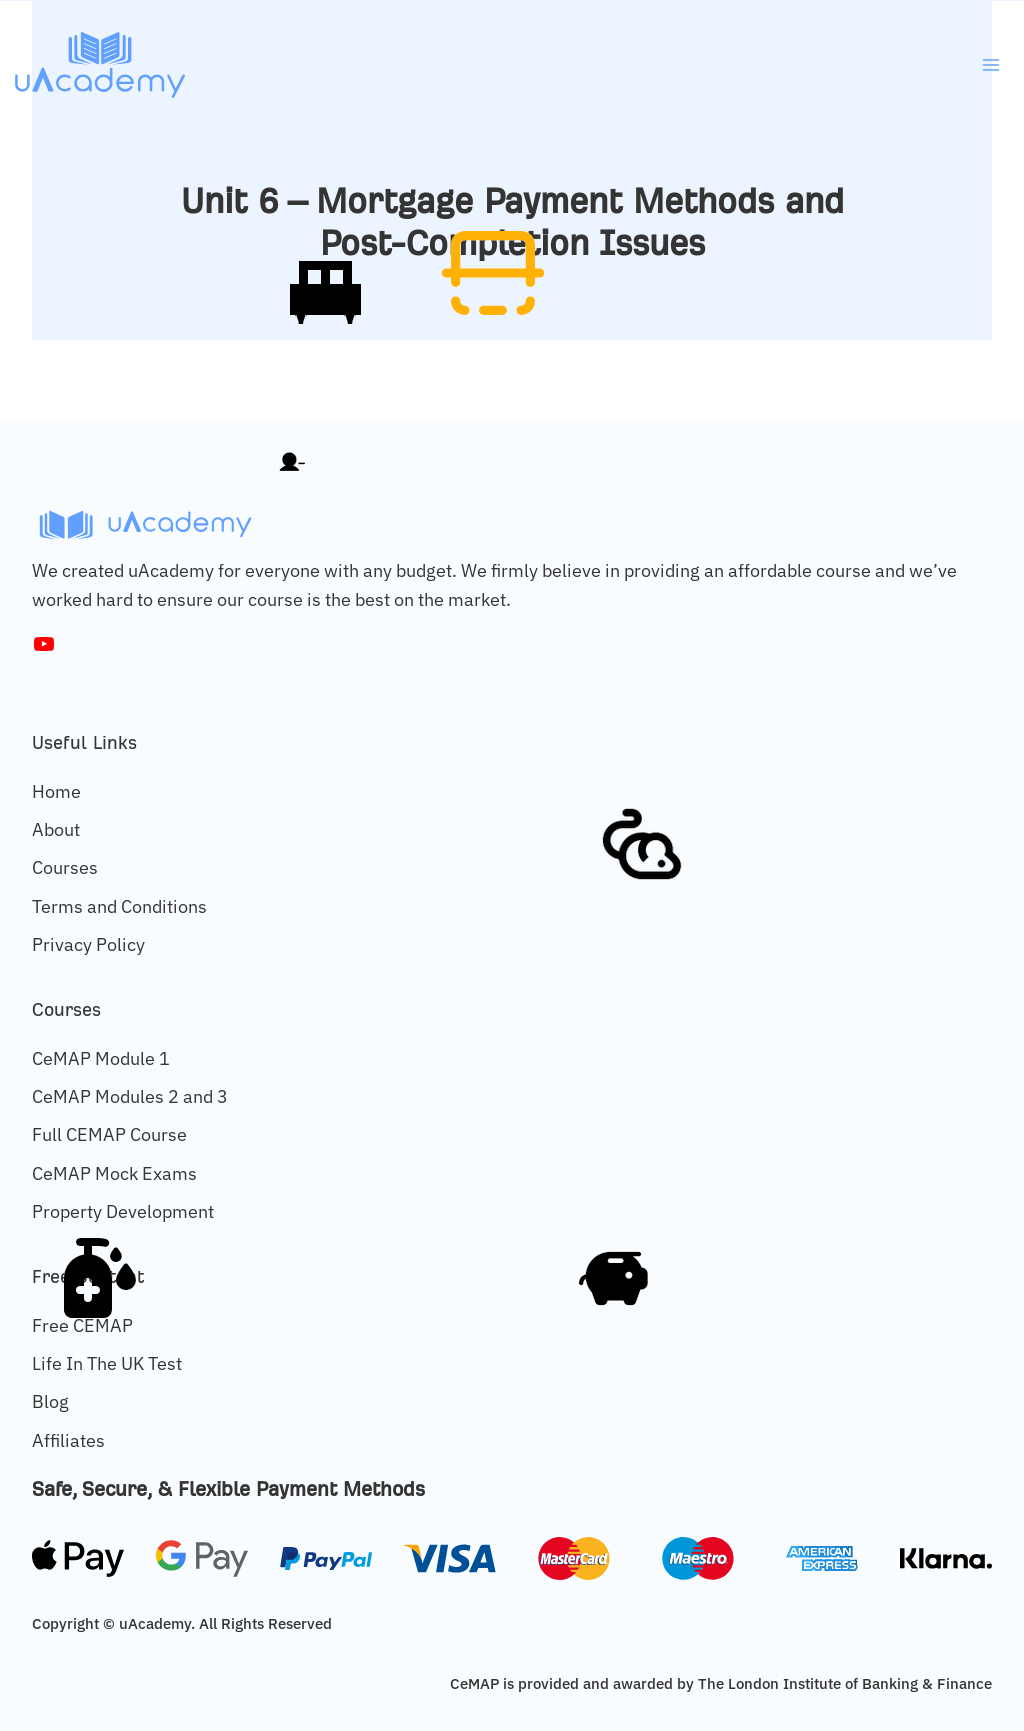 The width and height of the screenshot is (1024, 1731). Describe the element at coordinates (493, 273) in the screenshot. I see `toggle horizontal layout or orientation` at that location.